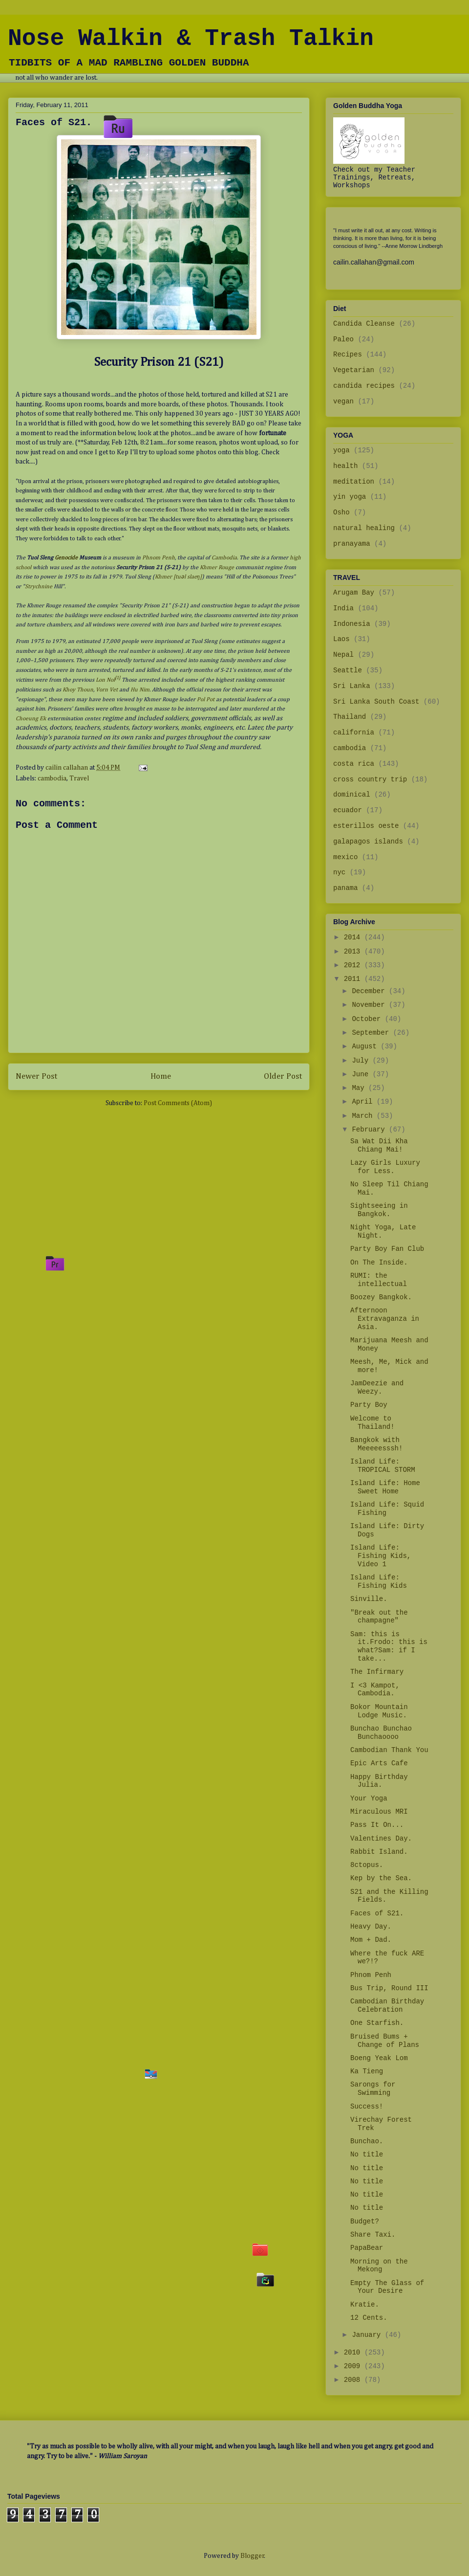 The image size is (469, 2576). What do you see at coordinates (260, 2249) in the screenshot?
I see `access public or shared folder` at bounding box center [260, 2249].